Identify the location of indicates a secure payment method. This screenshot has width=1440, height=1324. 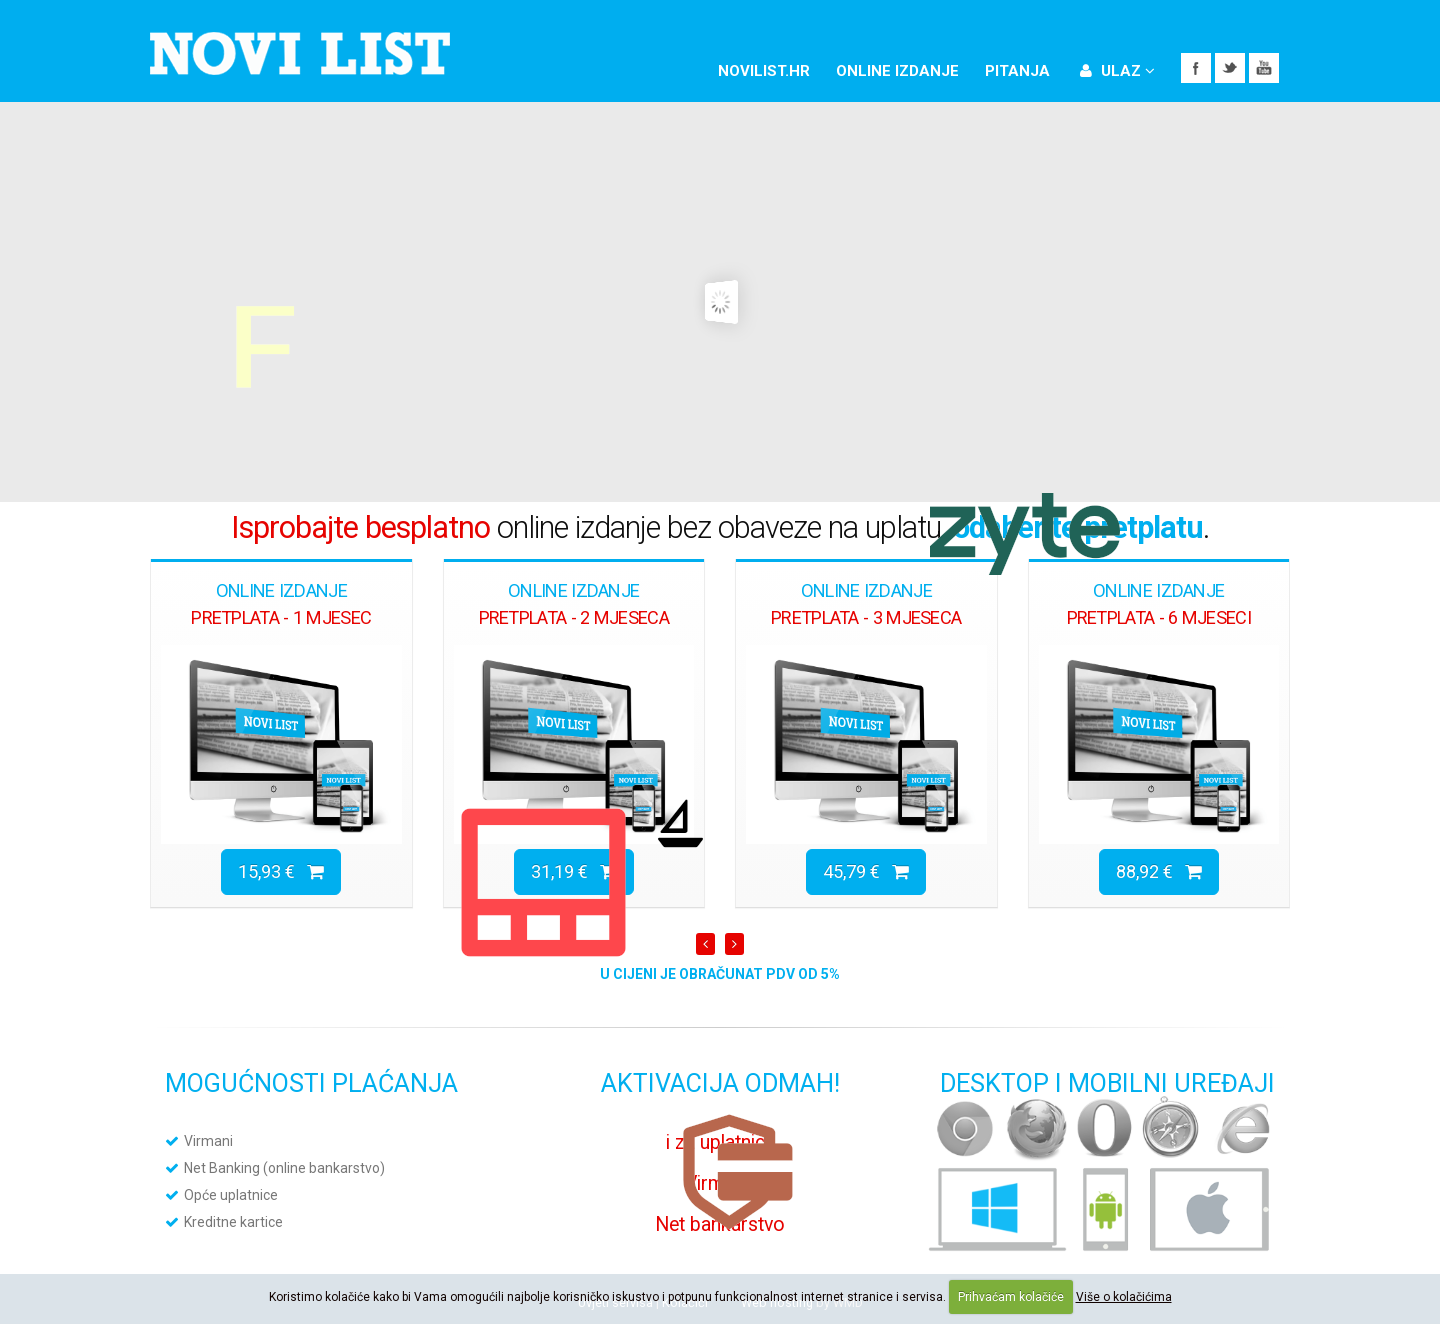
(735, 1172).